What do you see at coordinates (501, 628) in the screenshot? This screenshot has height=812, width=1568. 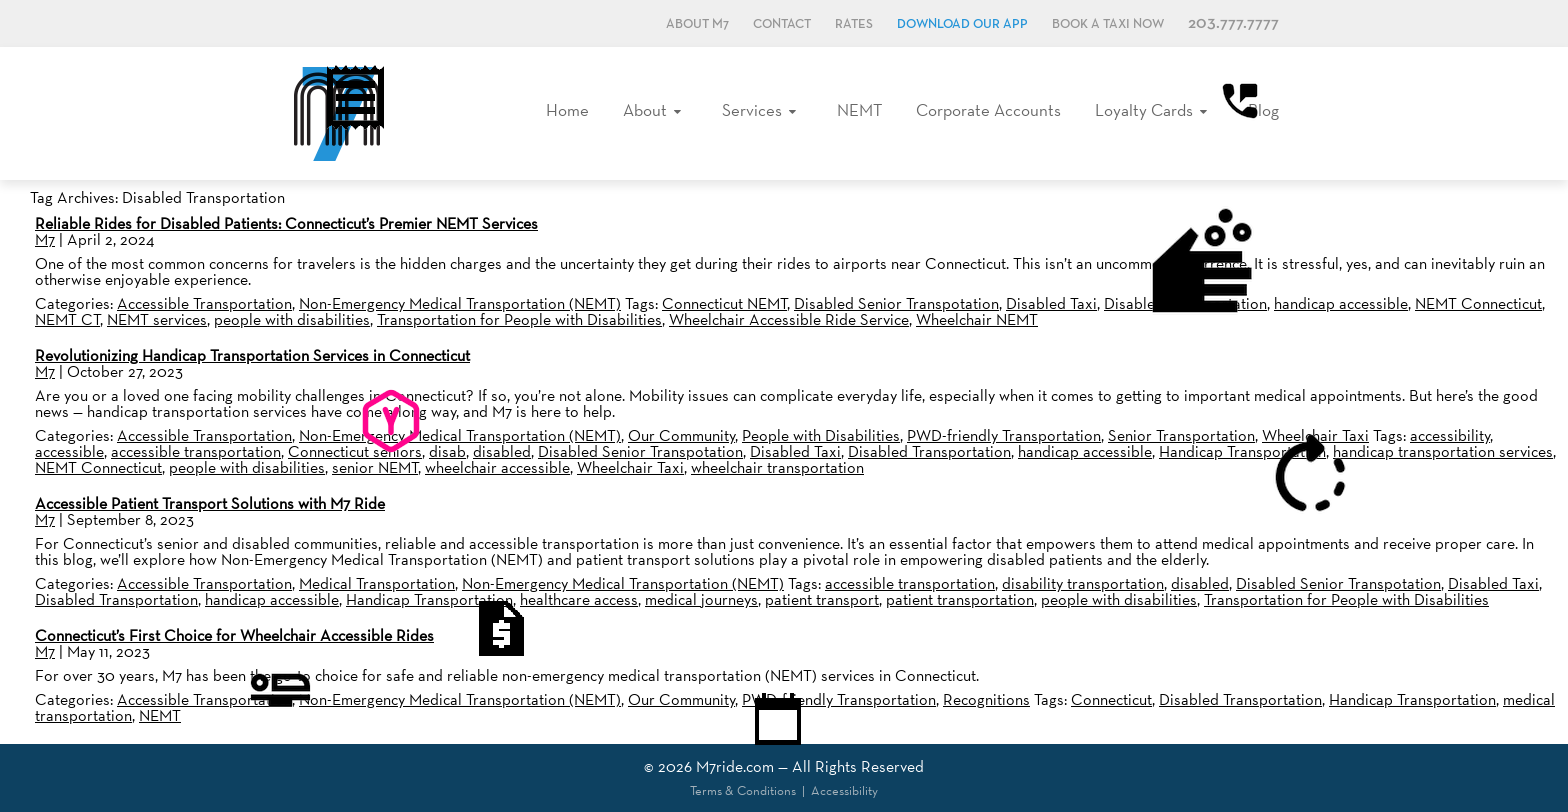 I see `request a price quote or estimate` at bounding box center [501, 628].